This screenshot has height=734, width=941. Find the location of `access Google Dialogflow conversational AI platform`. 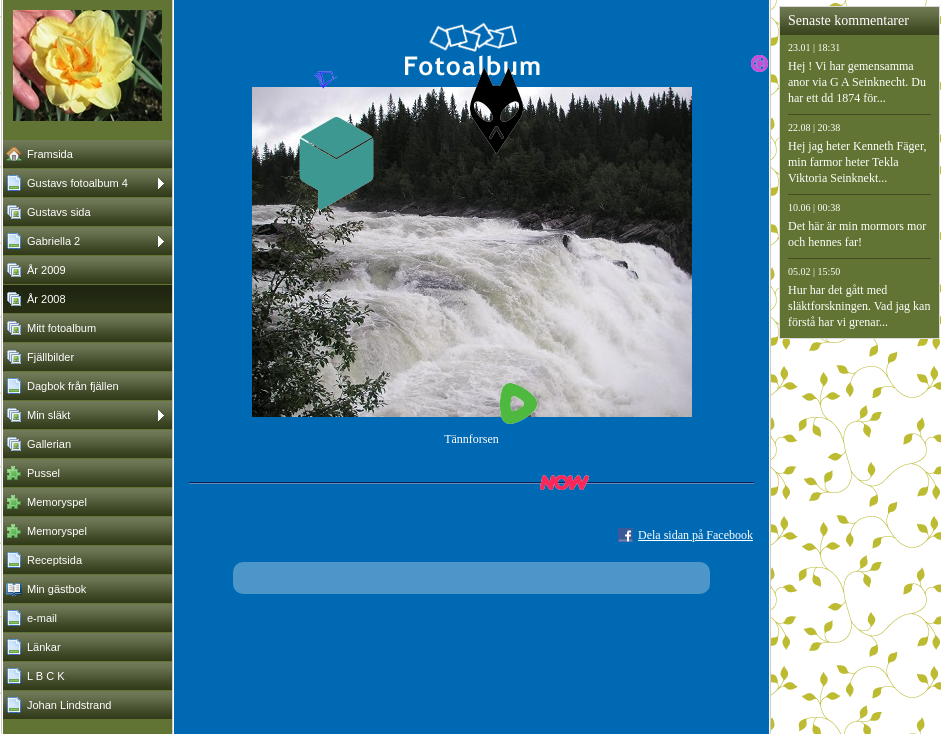

access Google Dialogflow conversational AI platform is located at coordinates (336, 163).